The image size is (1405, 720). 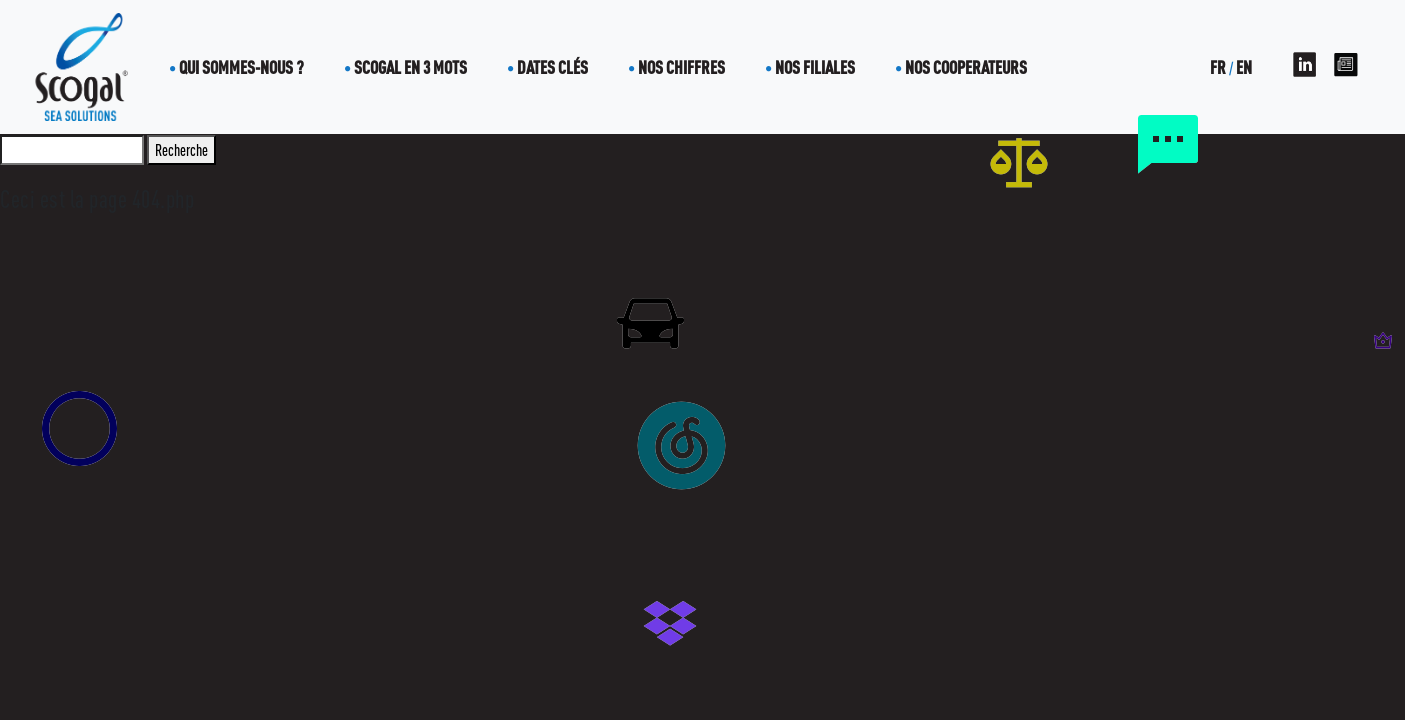 What do you see at coordinates (650, 320) in the screenshot?
I see `select car or driving mode for navigation` at bounding box center [650, 320].